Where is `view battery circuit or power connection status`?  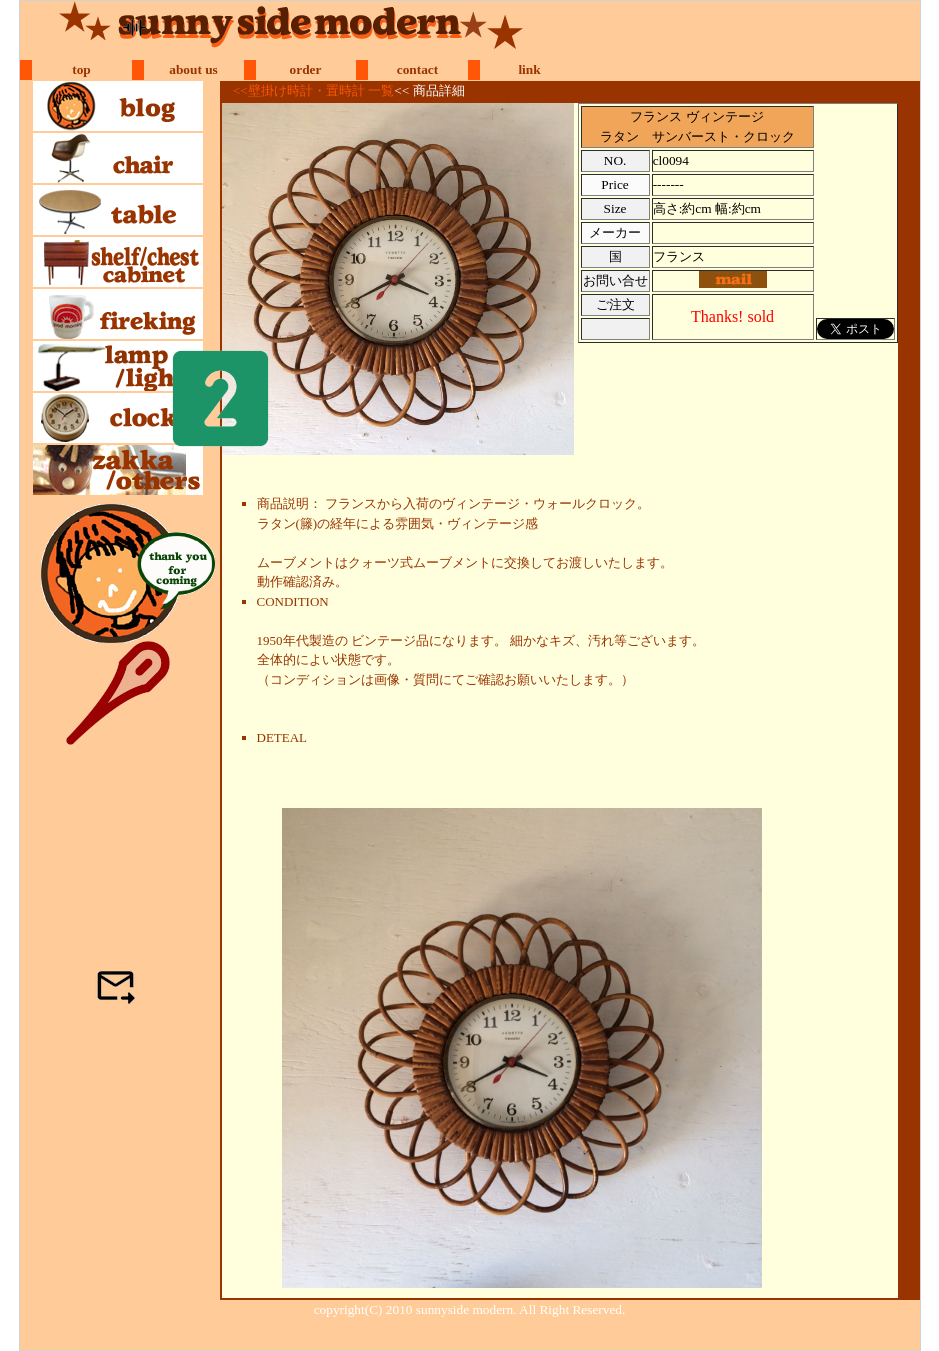
view battery circuit or power connection status is located at coordinates (134, 27).